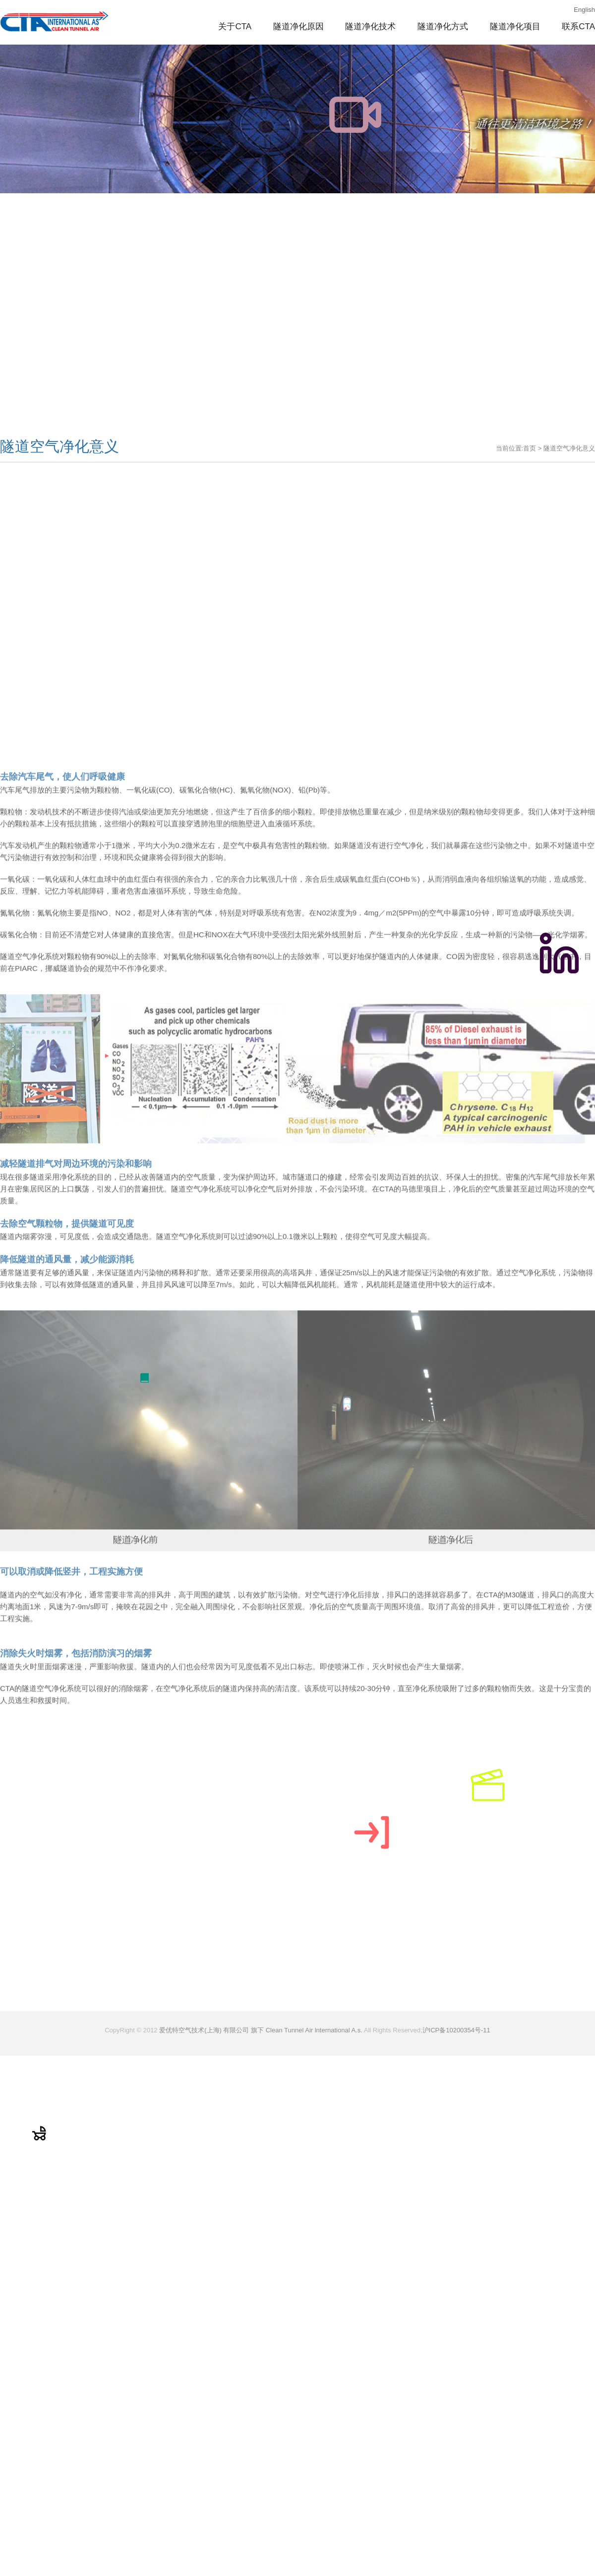 The height and width of the screenshot is (2576, 595). Describe the element at coordinates (144, 1378) in the screenshot. I see `open your library or reading list` at that location.